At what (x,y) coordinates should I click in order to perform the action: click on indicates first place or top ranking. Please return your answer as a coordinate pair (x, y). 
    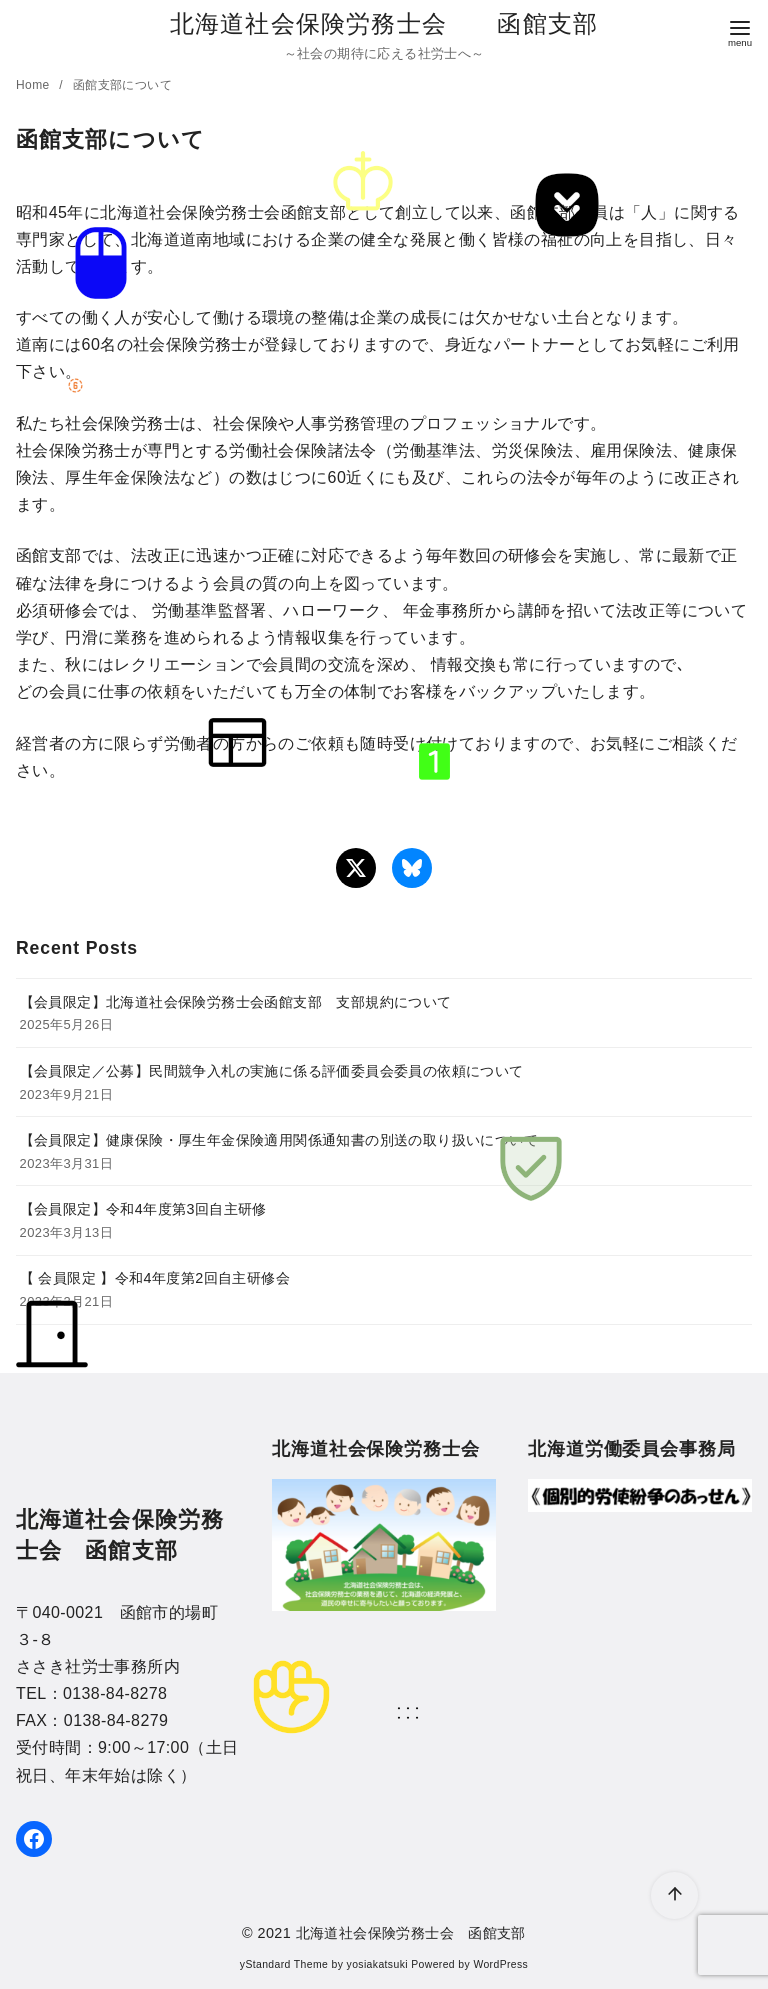
    Looking at the image, I should click on (434, 761).